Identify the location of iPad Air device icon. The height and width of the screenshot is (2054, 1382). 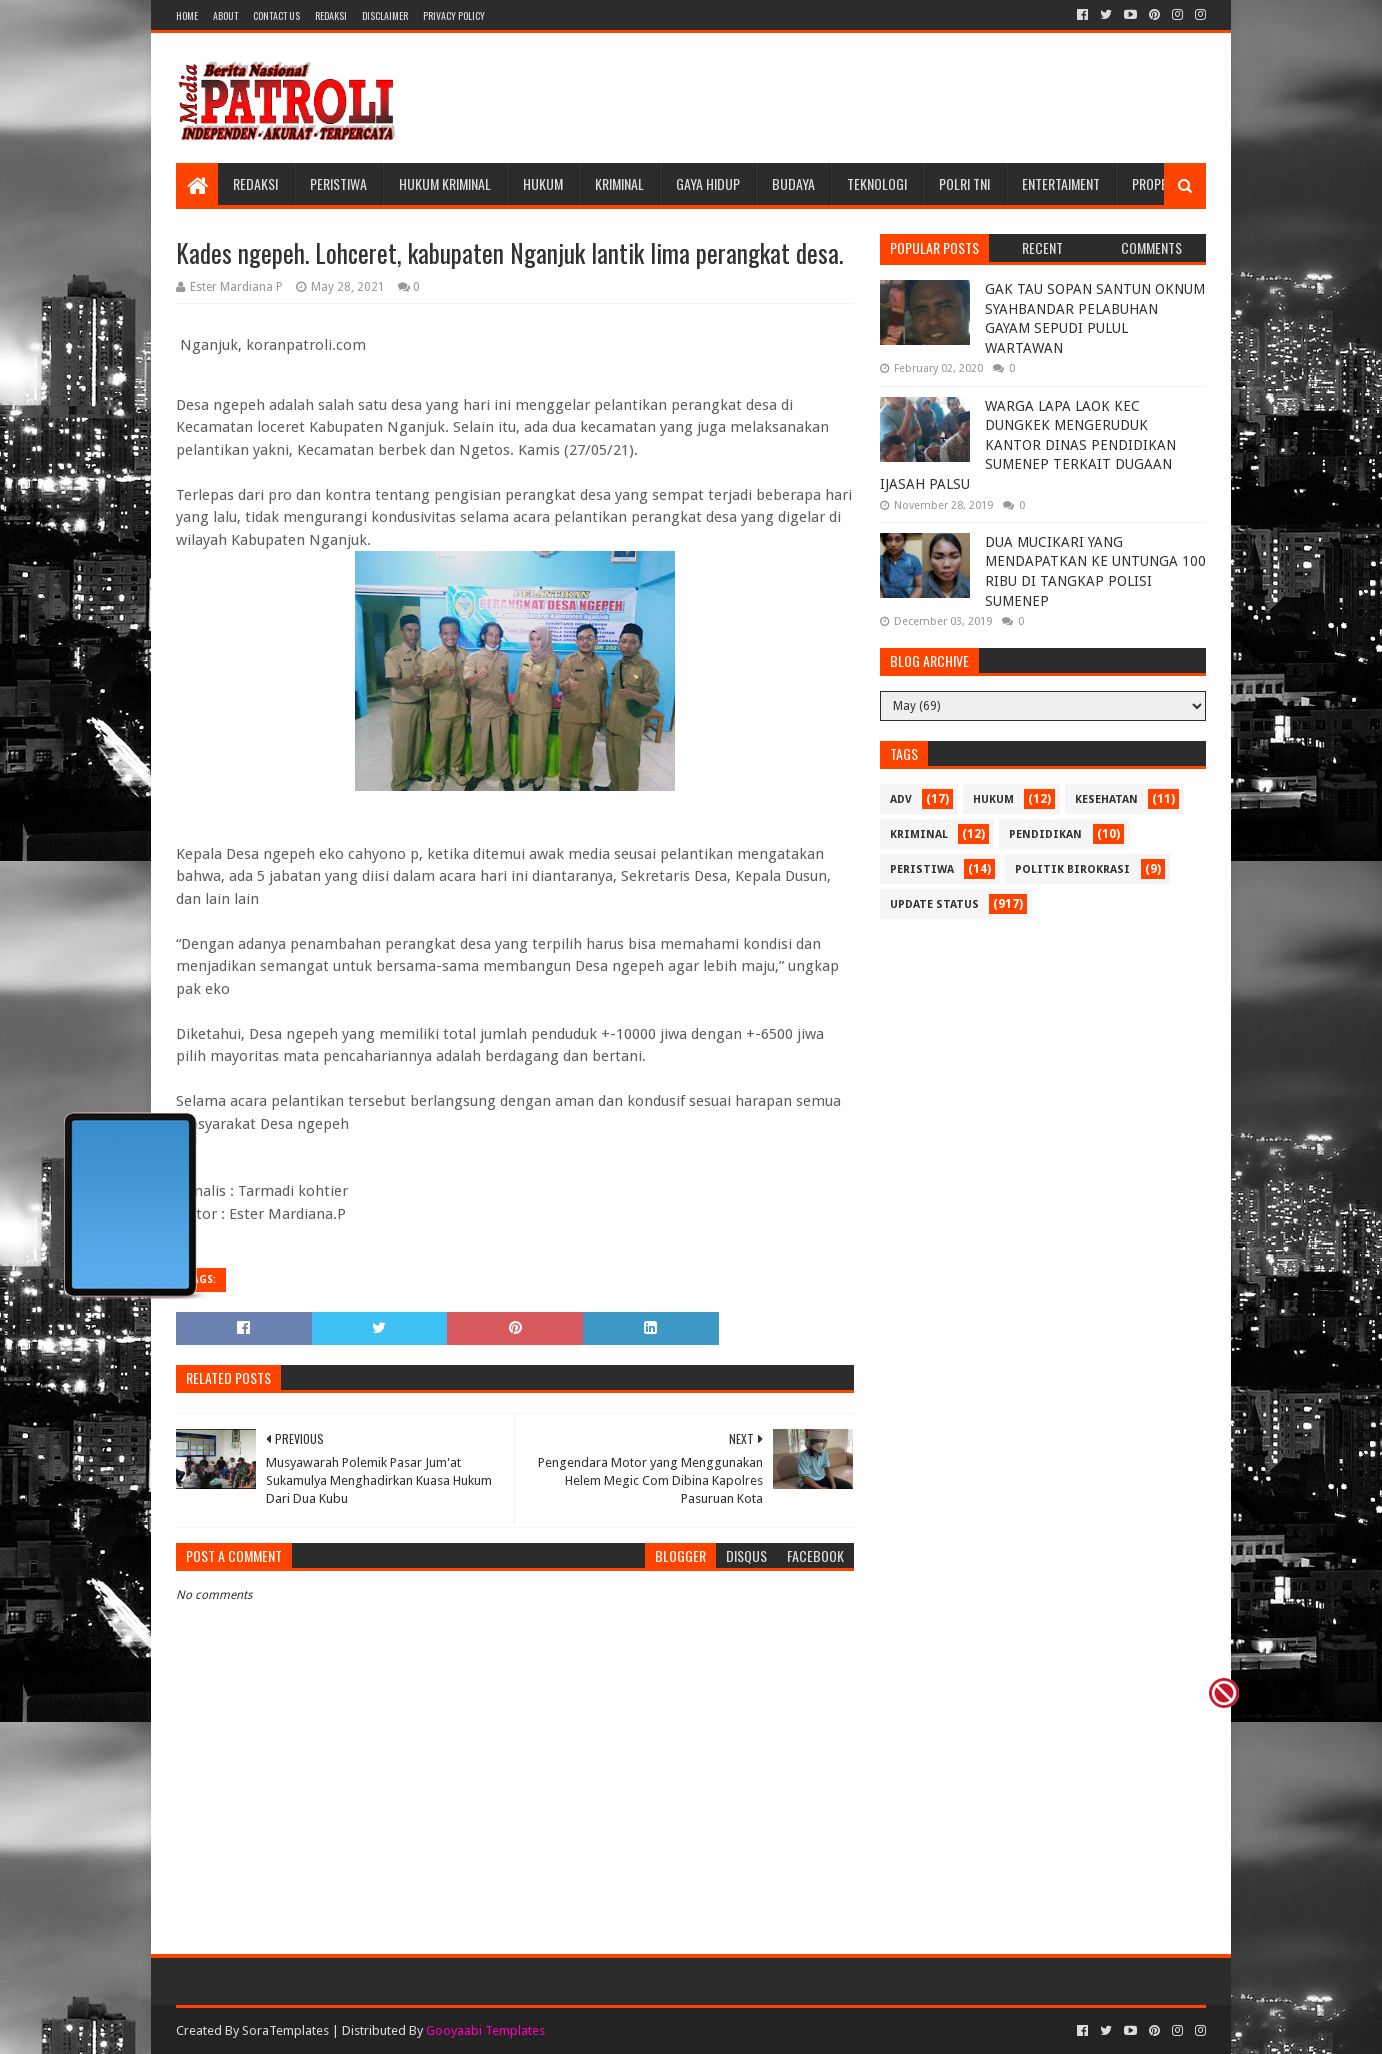
(130, 1206).